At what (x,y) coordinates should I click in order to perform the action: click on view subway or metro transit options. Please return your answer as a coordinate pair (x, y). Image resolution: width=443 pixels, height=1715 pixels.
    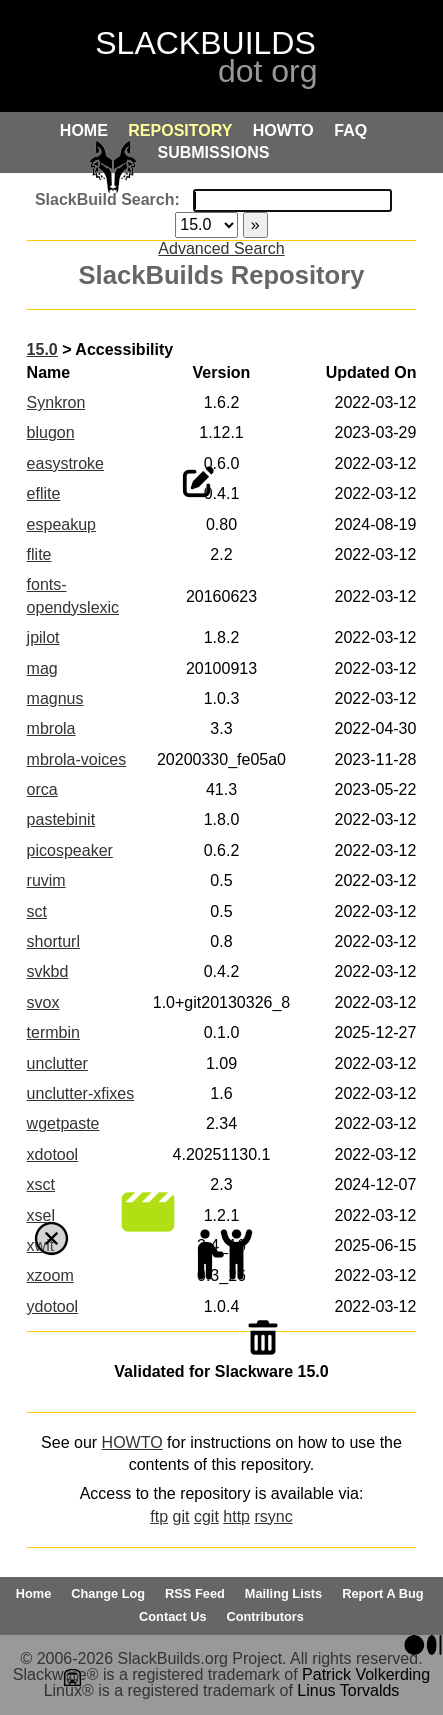
    Looking at the image, I should click on (72, 1677).